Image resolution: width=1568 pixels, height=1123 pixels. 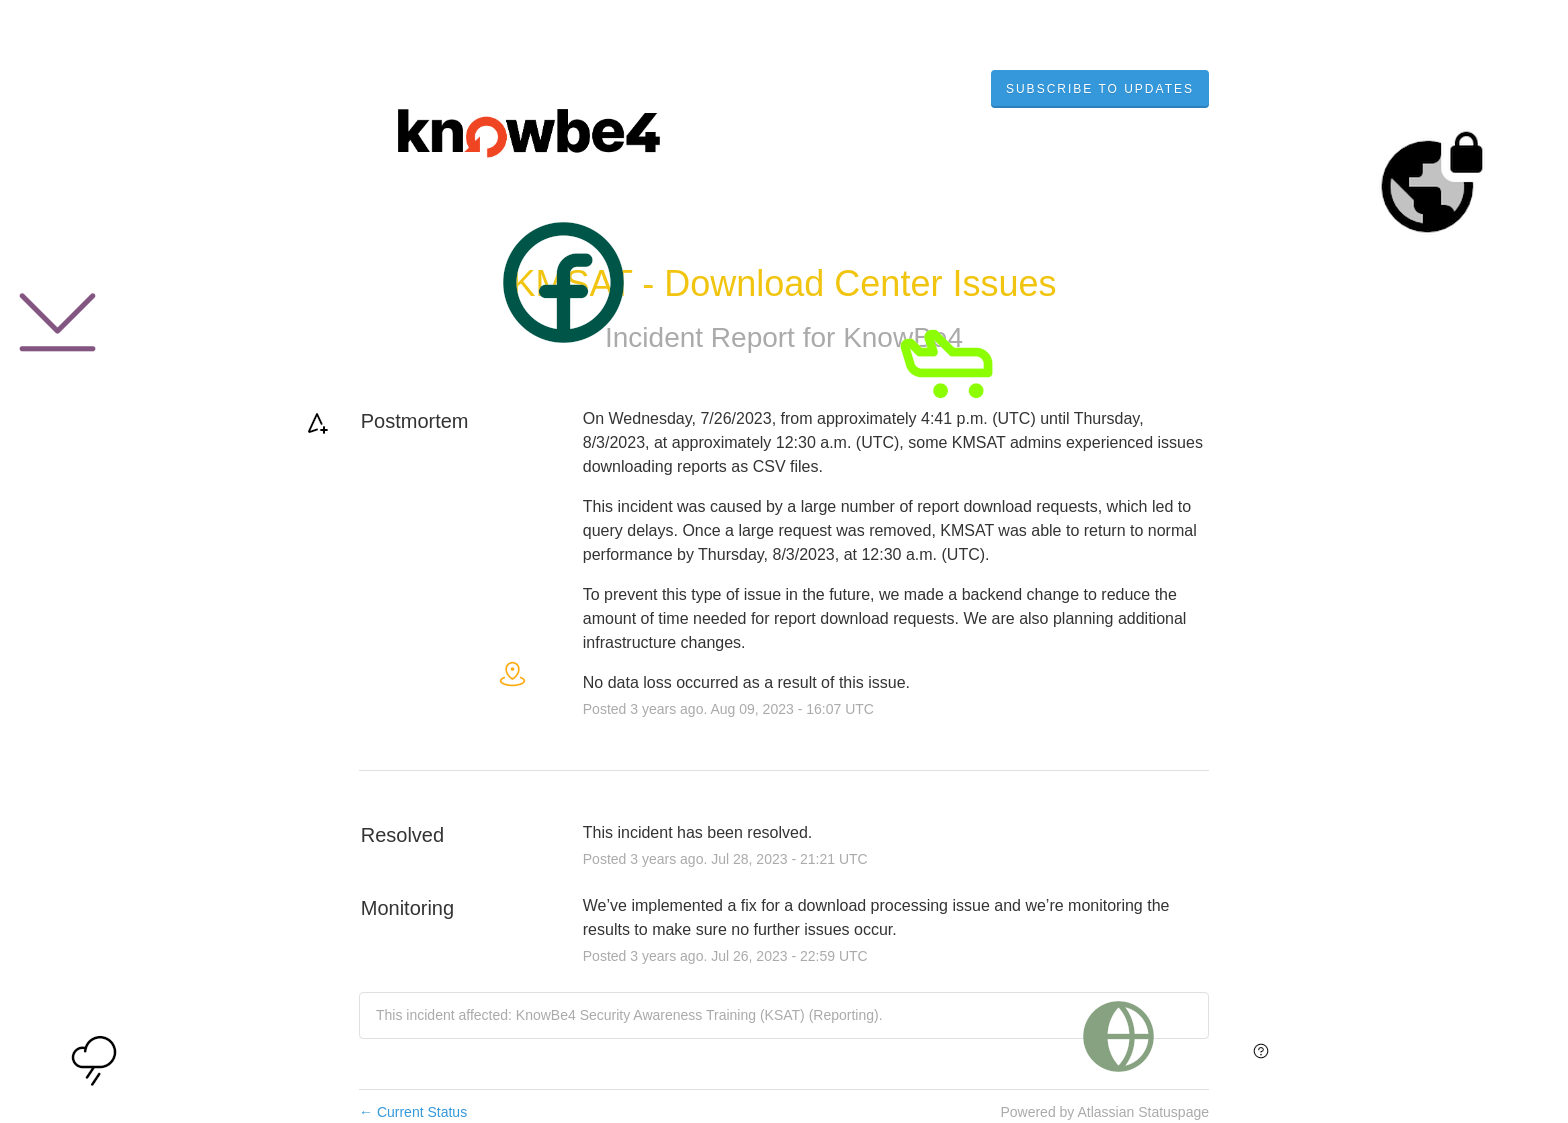 I want to click on indicates active VPN connection, so click(x=1432, y=182).